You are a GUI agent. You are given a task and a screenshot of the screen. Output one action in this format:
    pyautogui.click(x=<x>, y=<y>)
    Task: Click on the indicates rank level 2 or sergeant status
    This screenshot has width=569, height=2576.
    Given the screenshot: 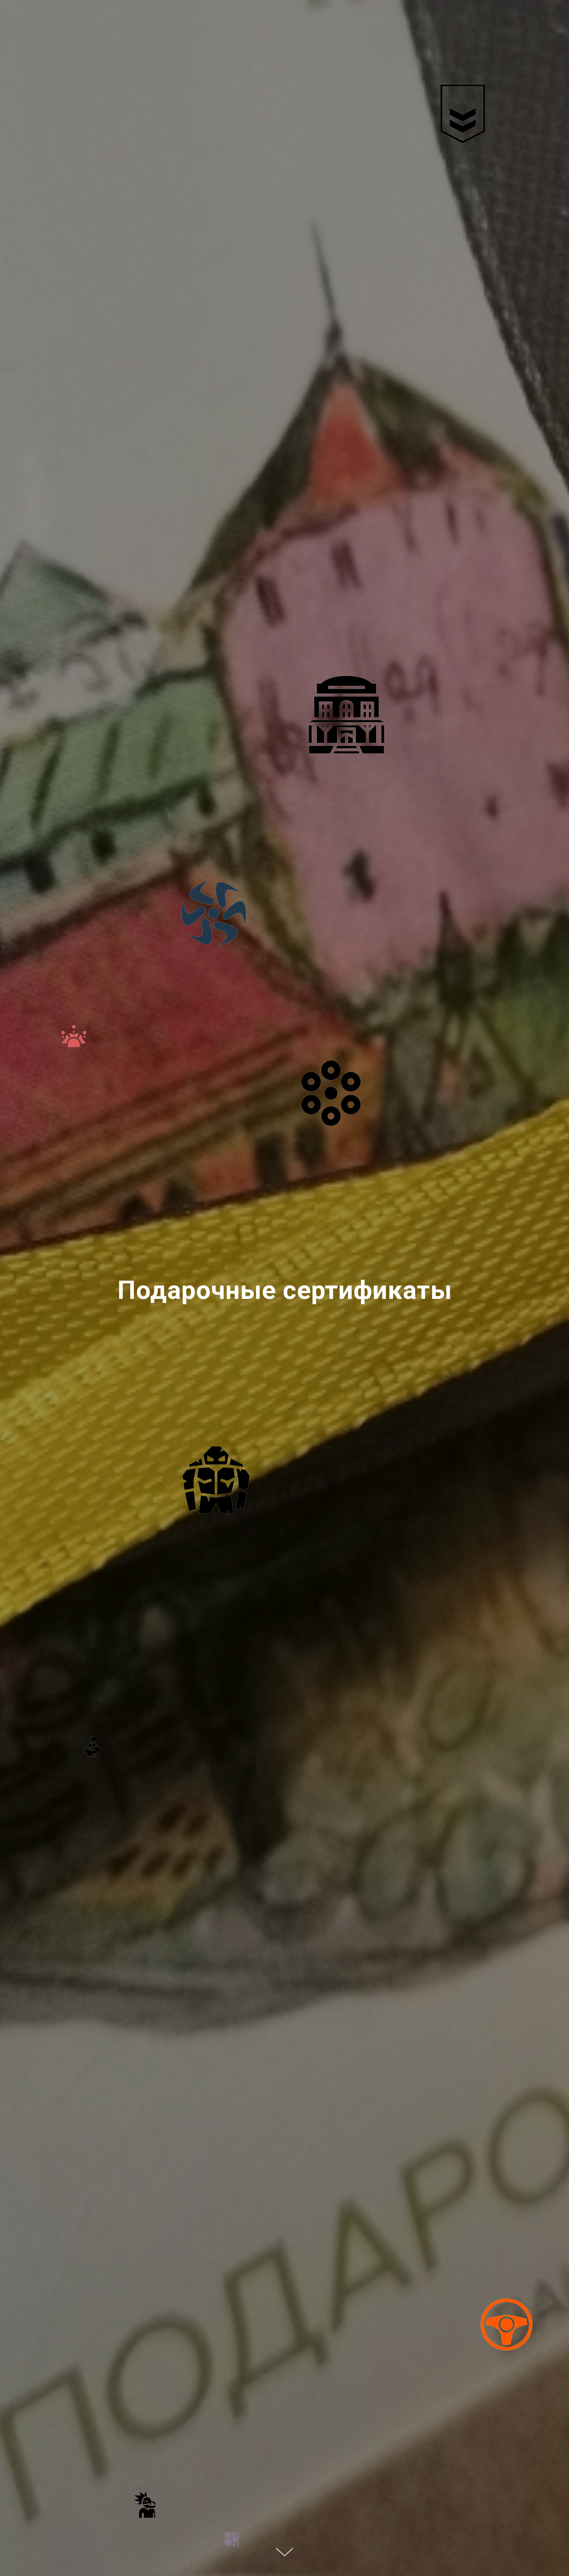 What is the action you would take?
    pyautogui.click(x=463, y=114)
    